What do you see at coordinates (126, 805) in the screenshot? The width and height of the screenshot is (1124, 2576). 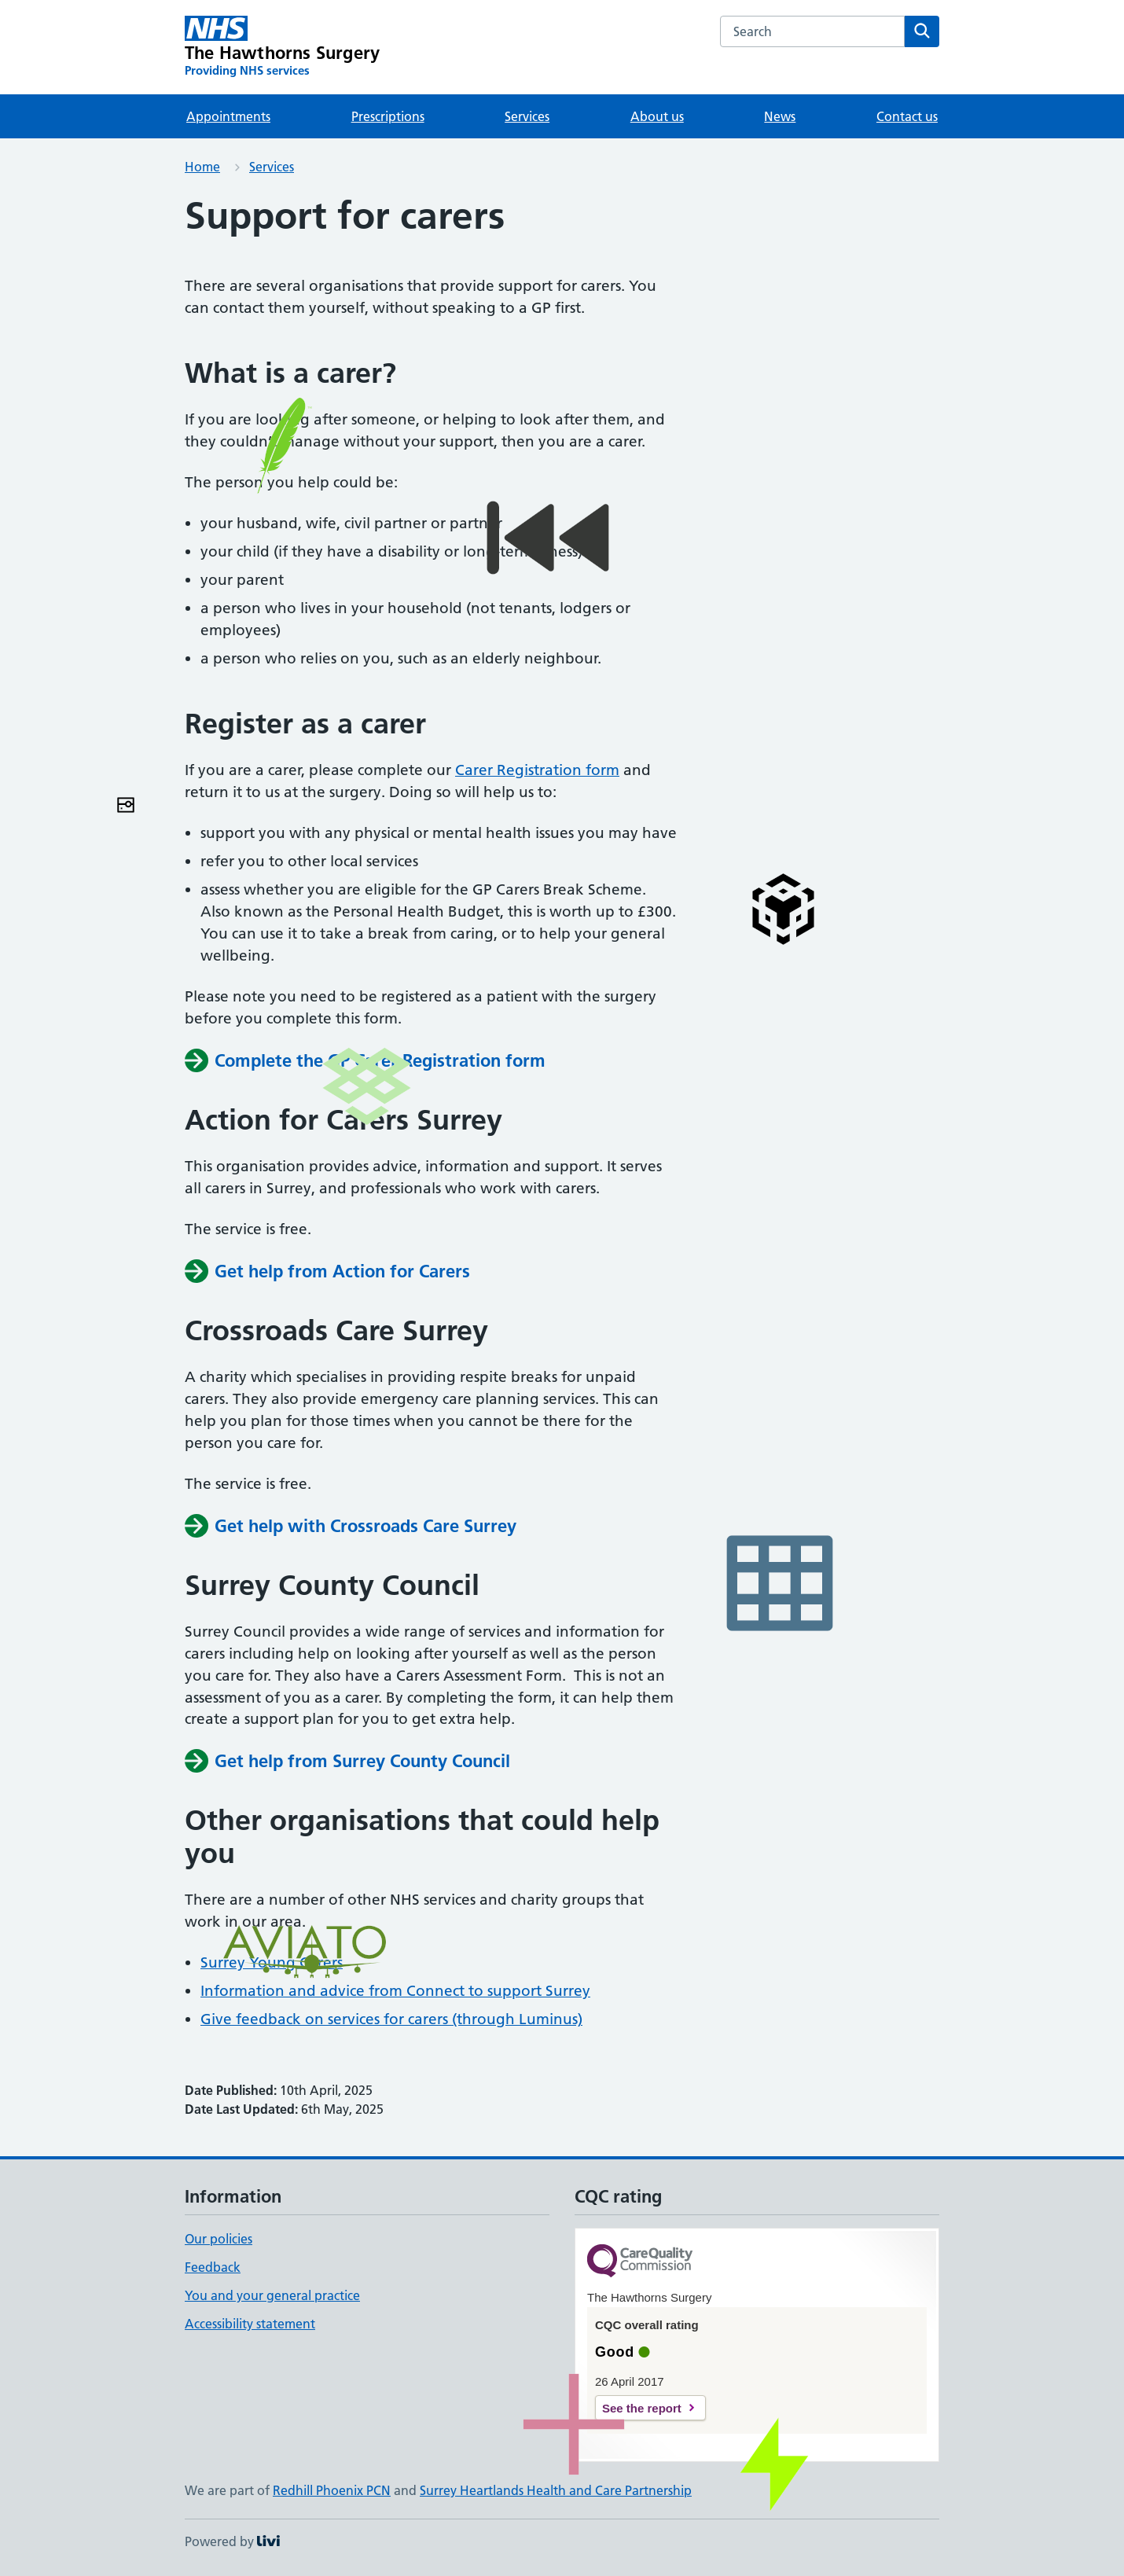 I see `start a presentation or slideshow` at bounding box center [126, 805].